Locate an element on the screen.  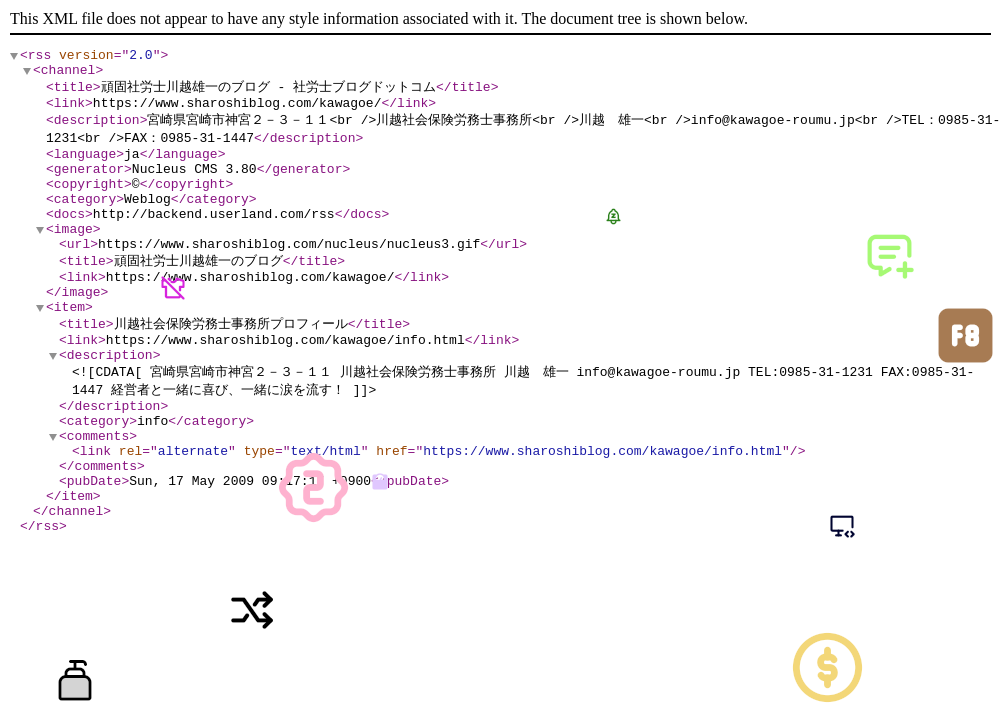
Facebook F8 developer conference logo or branding is located at coordinates (965, 335).